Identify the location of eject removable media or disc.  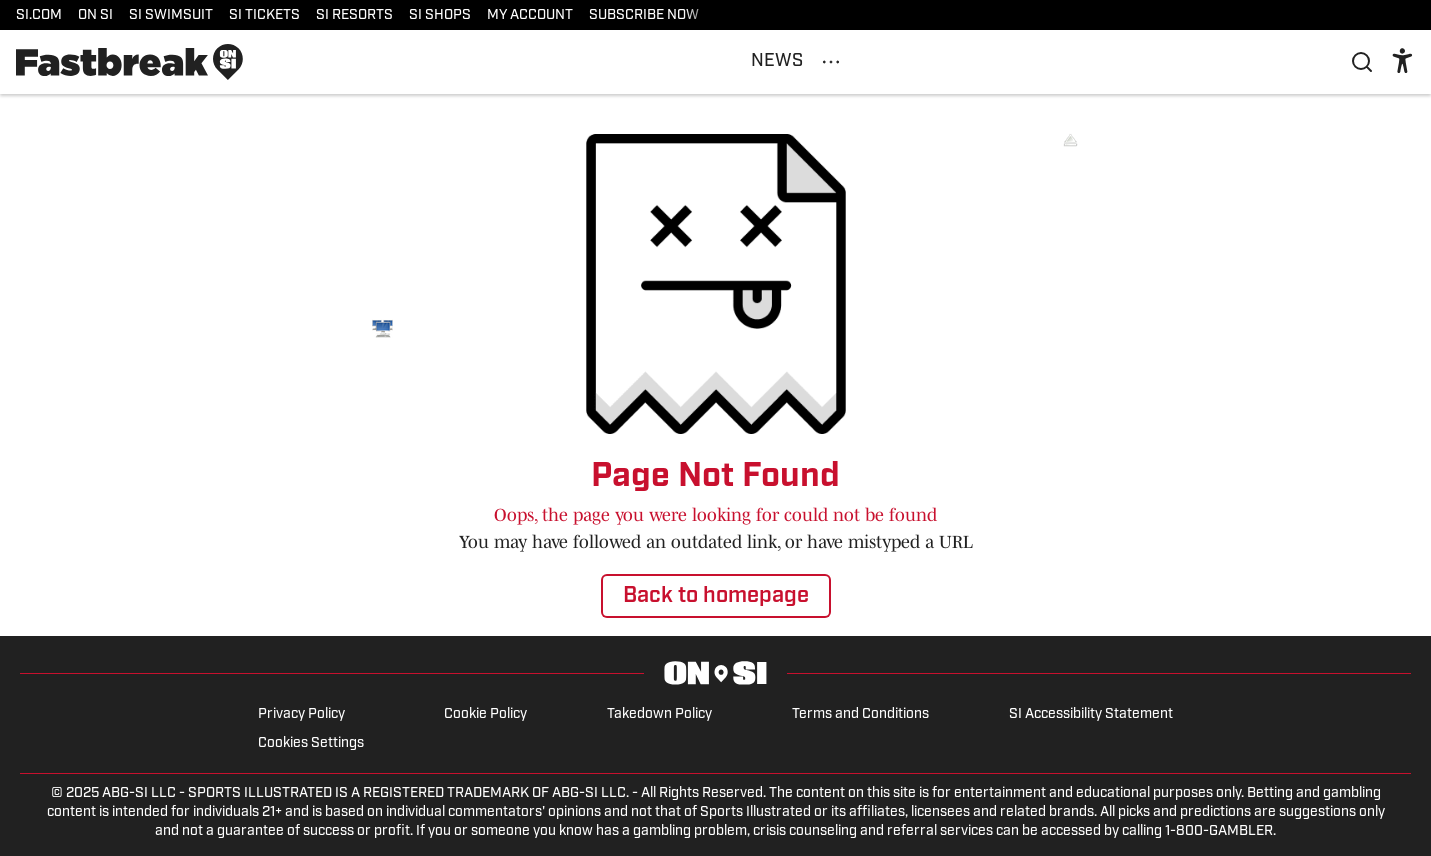
(1070, 140).